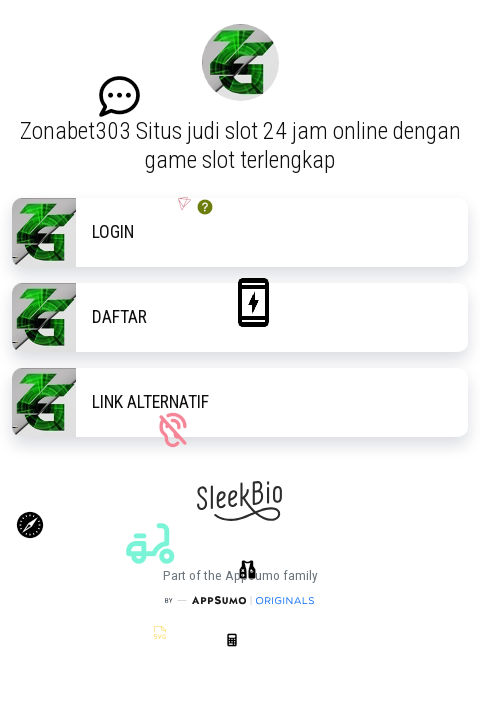 Image resolution: width=480 pixels, height=720 pixels. Describe the element at coordinates (253, 302) in the screenshot. I see `find nearby charging stations` at that location.